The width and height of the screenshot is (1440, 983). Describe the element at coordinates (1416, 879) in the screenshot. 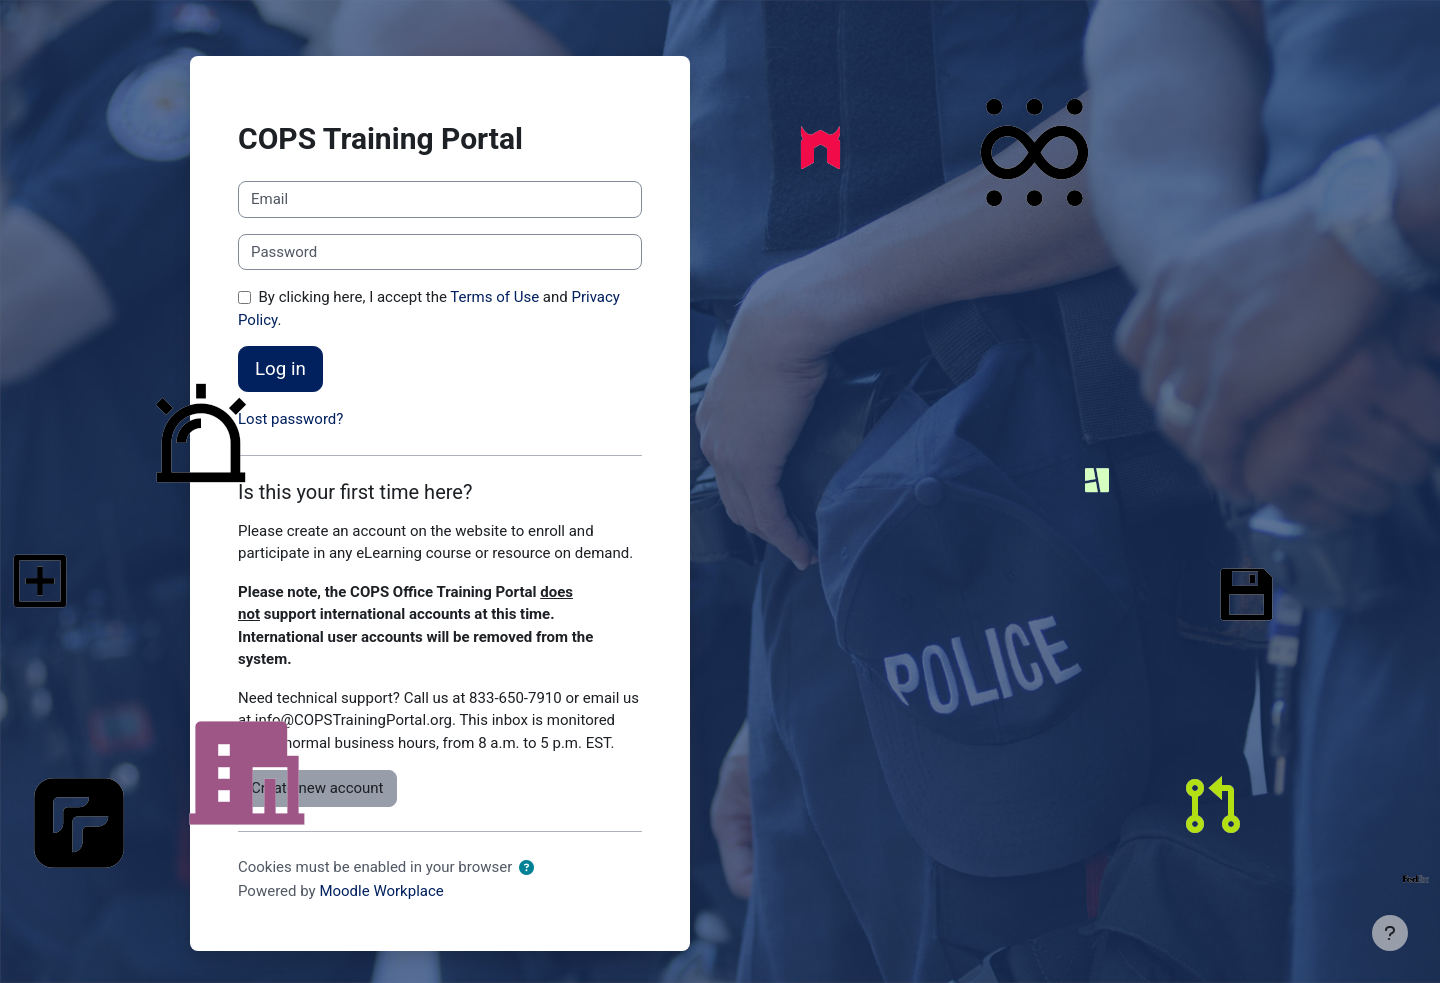

I see `fedex shipping or delivery services` at that location.